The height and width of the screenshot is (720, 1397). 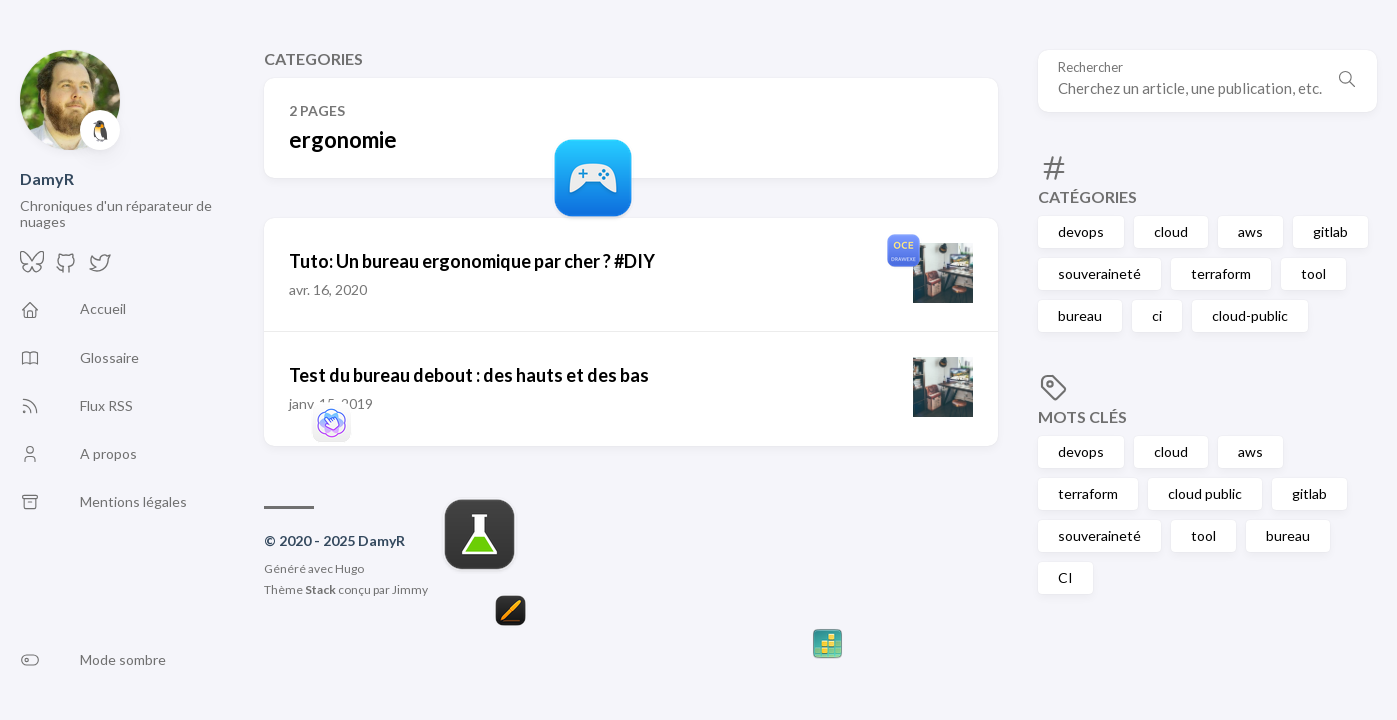 What do you see at coordinates (510, 610) in the screenshot?
I see `open pages document editor` at bounding box center [510, 610].